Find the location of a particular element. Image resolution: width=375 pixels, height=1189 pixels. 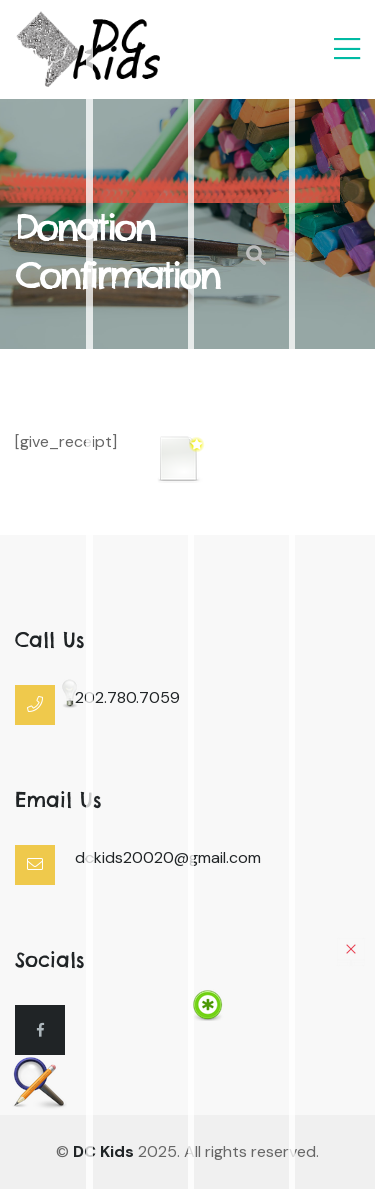

find and replace text in a document is located at coordinates (39, 1082).